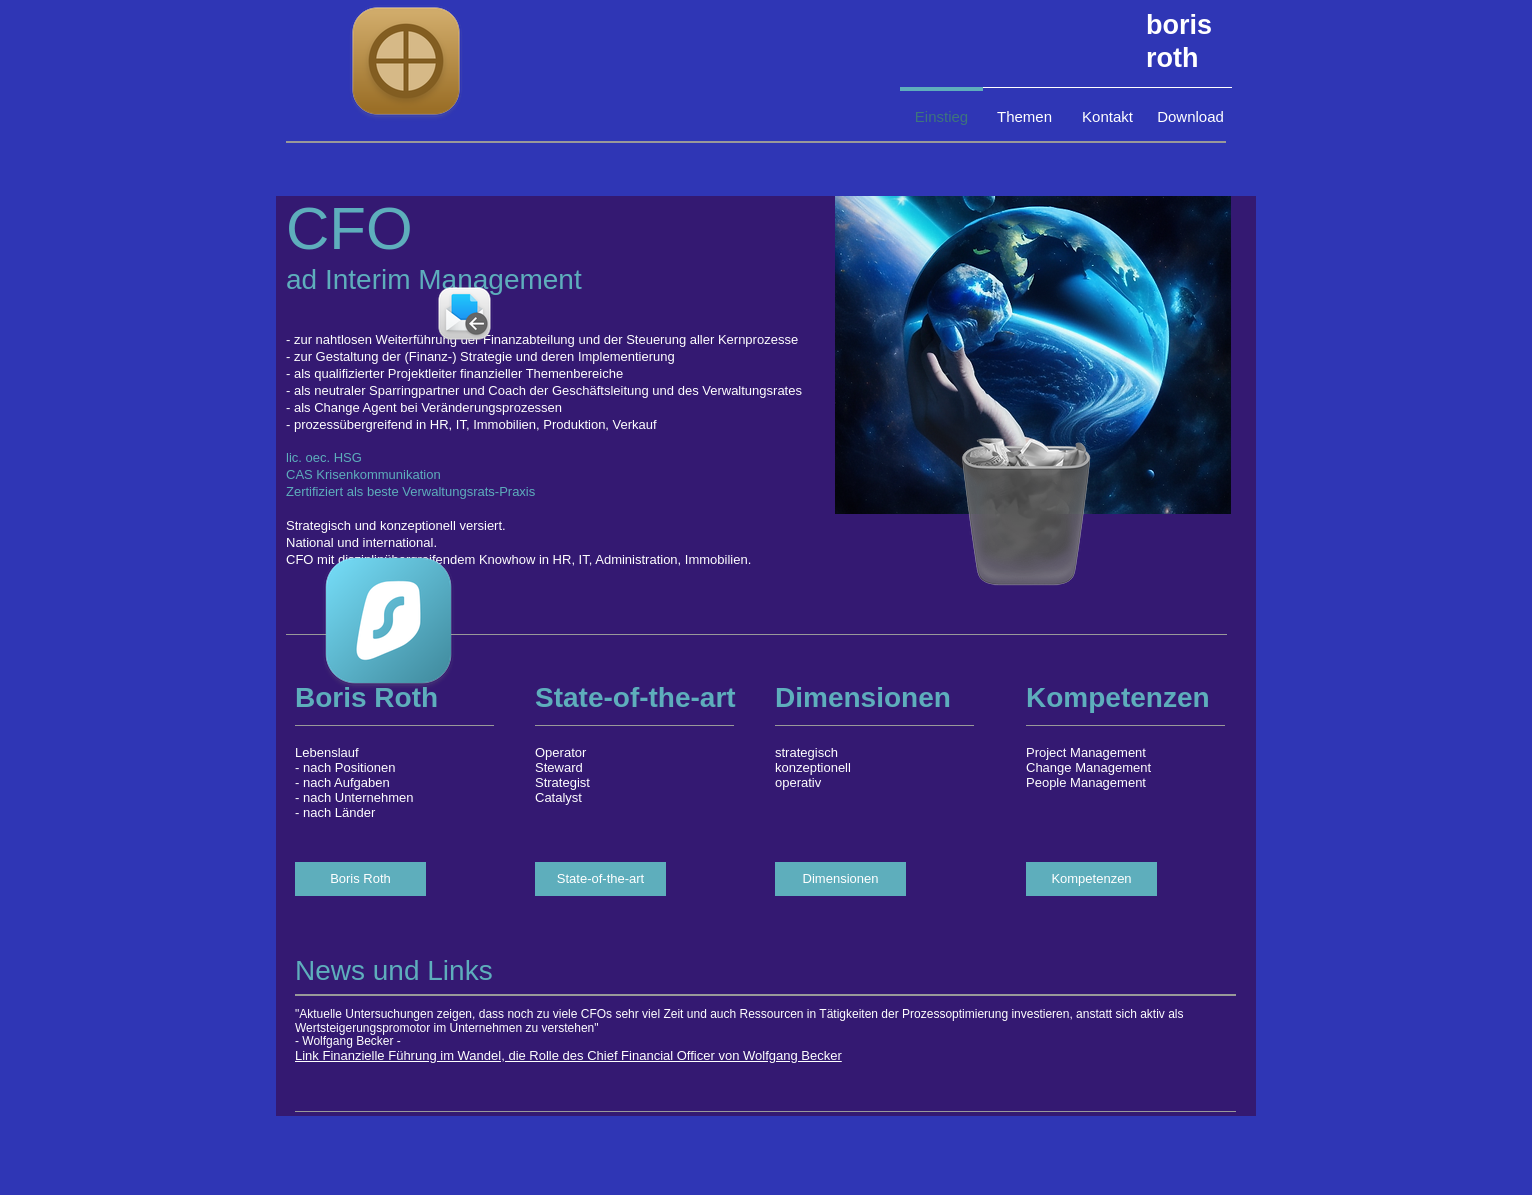  I want to click on trash bin containing items ready to be emptied, so click(1026, 513).